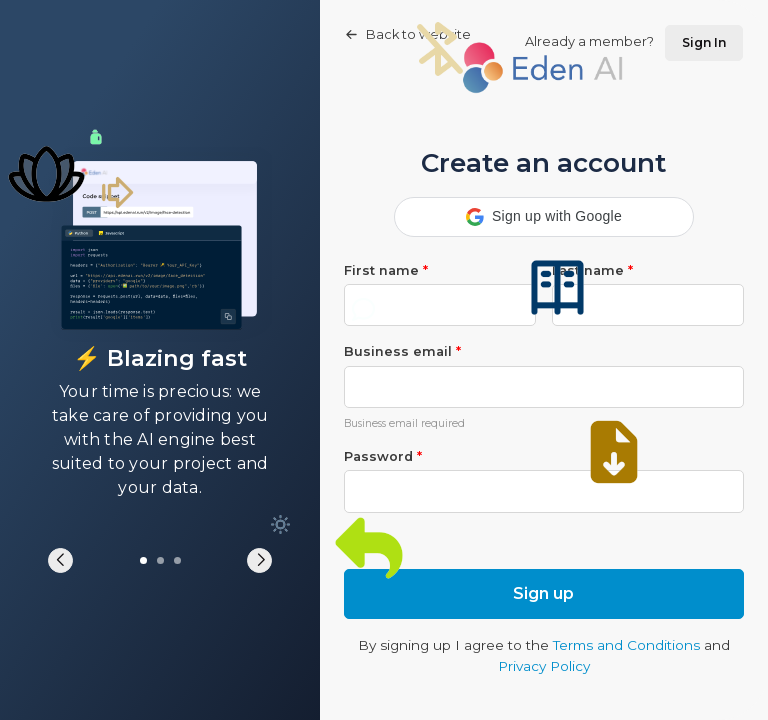 The width and height of the screenshot is (768, 720). Describe the element at coordinates (280, 524) in the screenshot. I see `switch to light mode` at that location.